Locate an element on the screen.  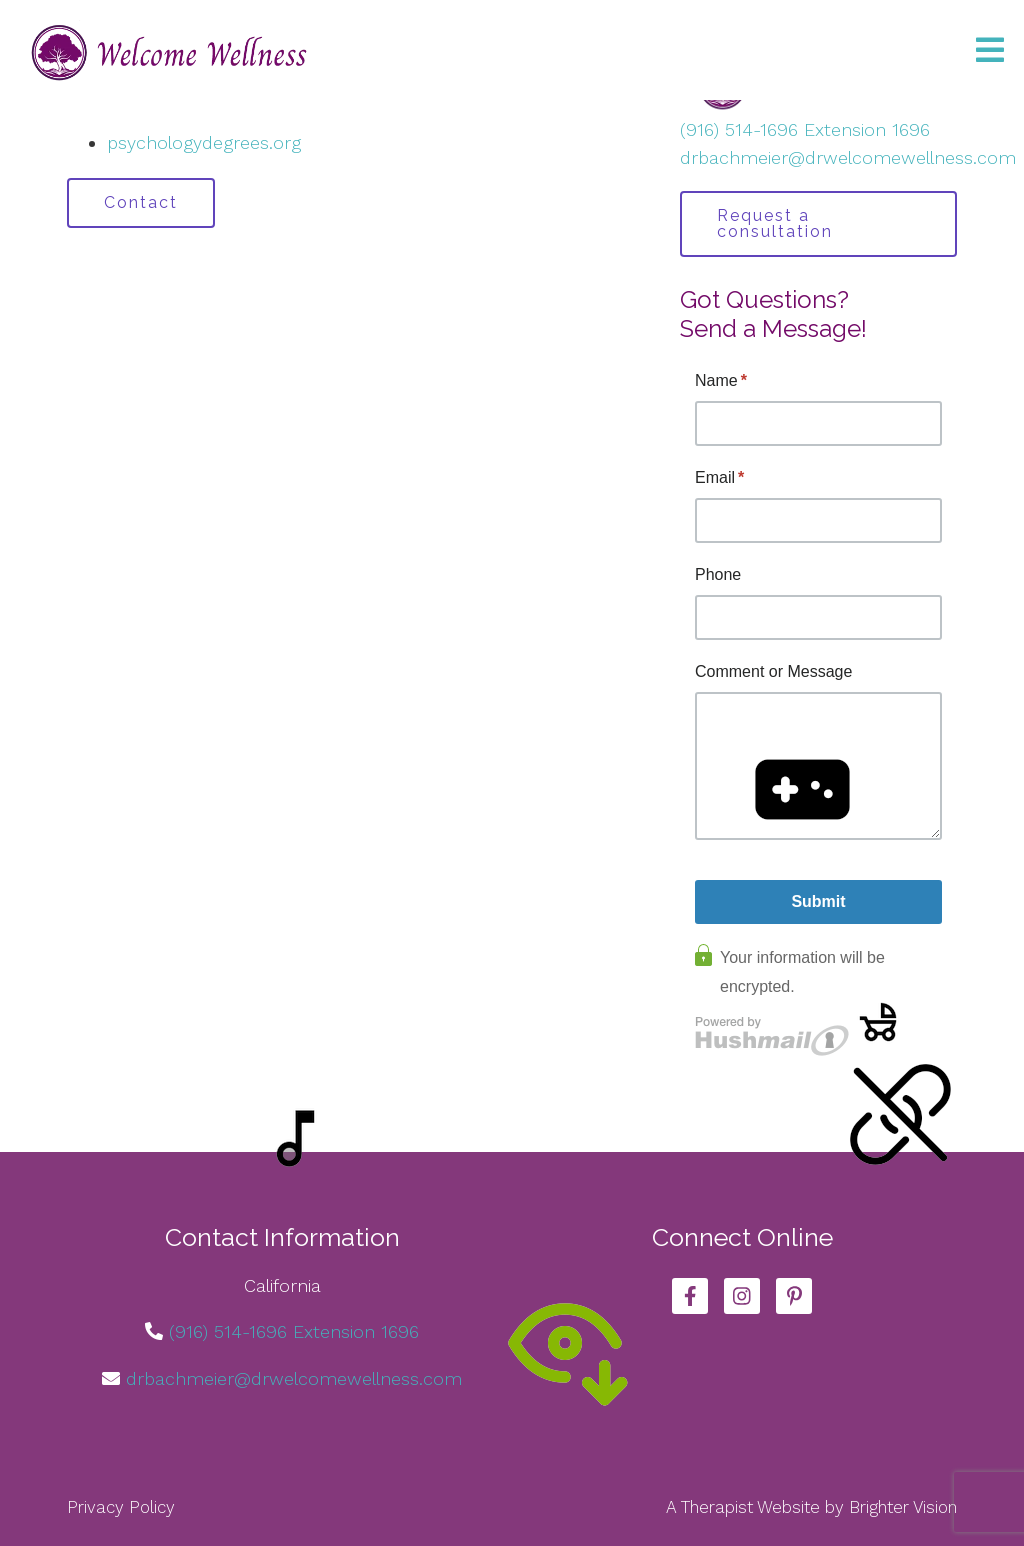
access gaming features or settings is located at coordinates (802, 789).